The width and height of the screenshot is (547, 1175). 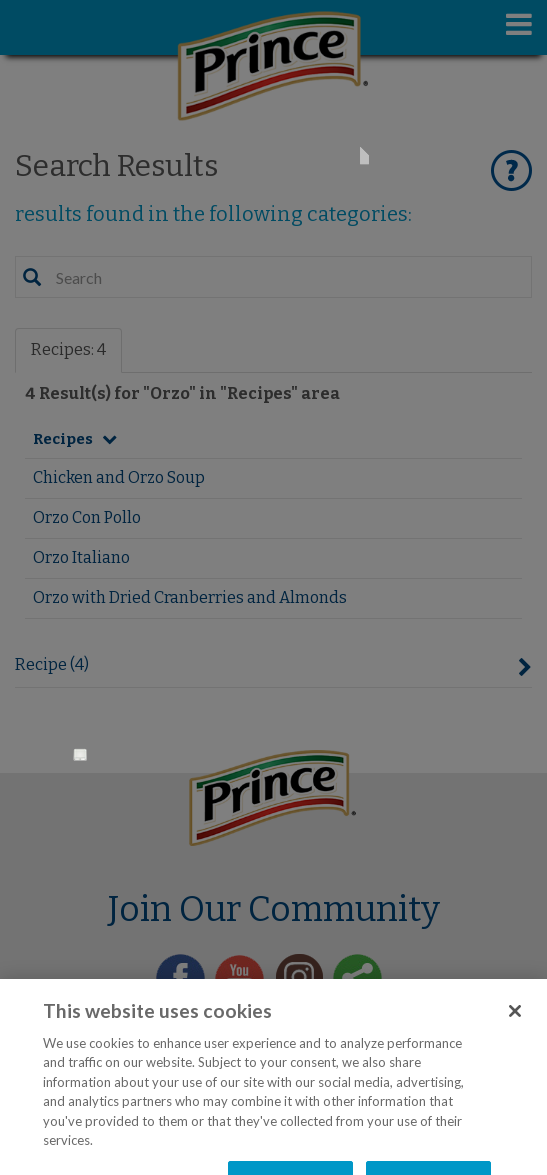 I want to click on move selection cursor to end of text, so click(x=364, y=155).